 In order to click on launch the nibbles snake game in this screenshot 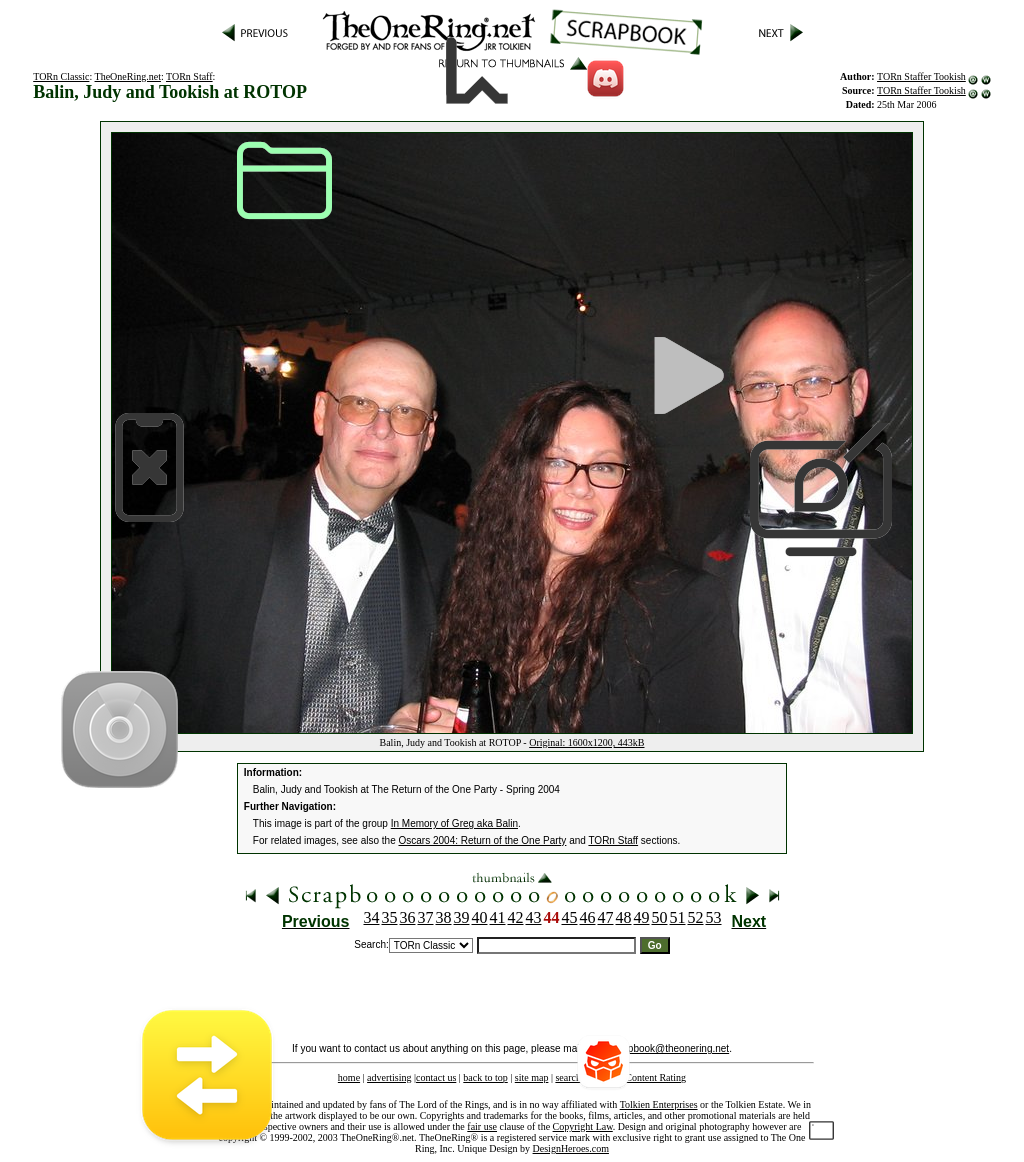, I will do `click(477, 73)`.